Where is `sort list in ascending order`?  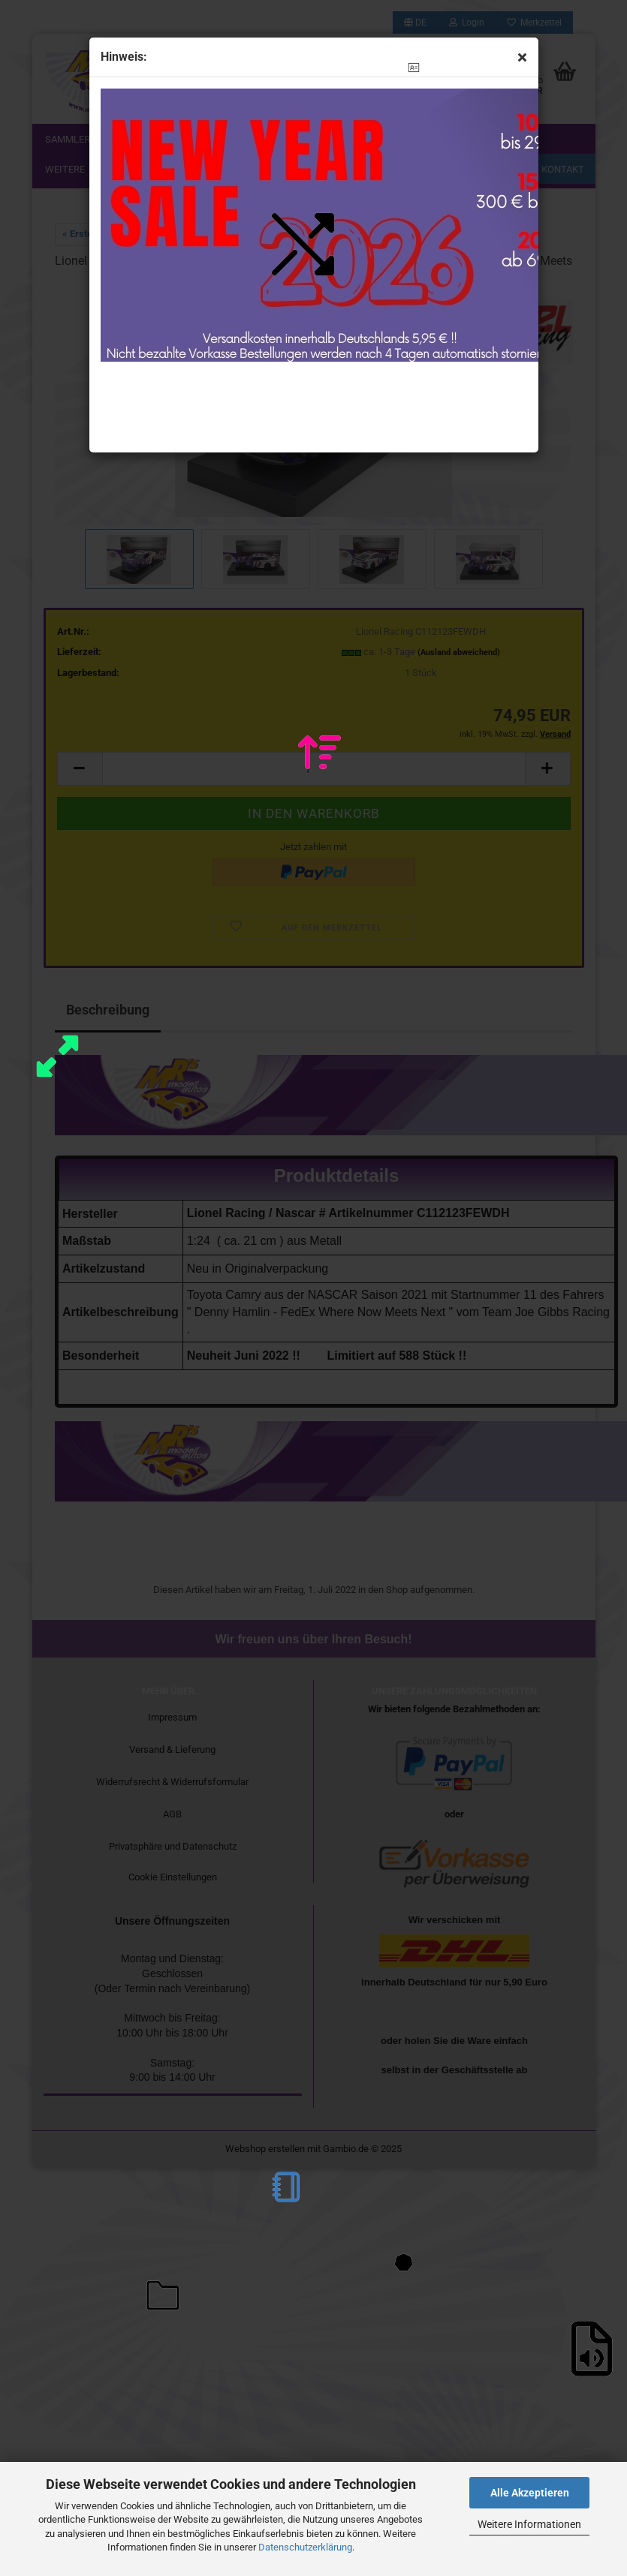
sort list in ascending order is located at coordinates (319, 752).